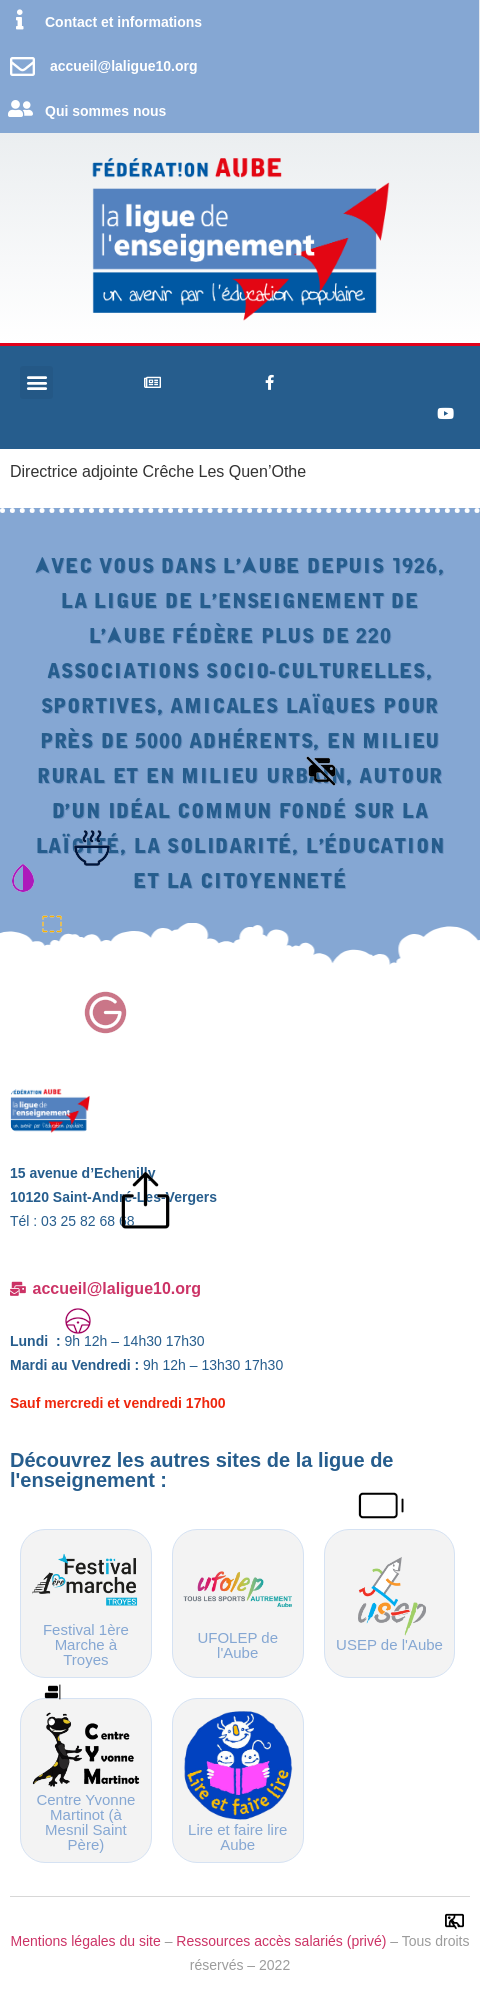  What do you see at coordinates (454, 1921) in the screenshot?
I see `emergency exit or escape route` at bounding box center [454, 1921].